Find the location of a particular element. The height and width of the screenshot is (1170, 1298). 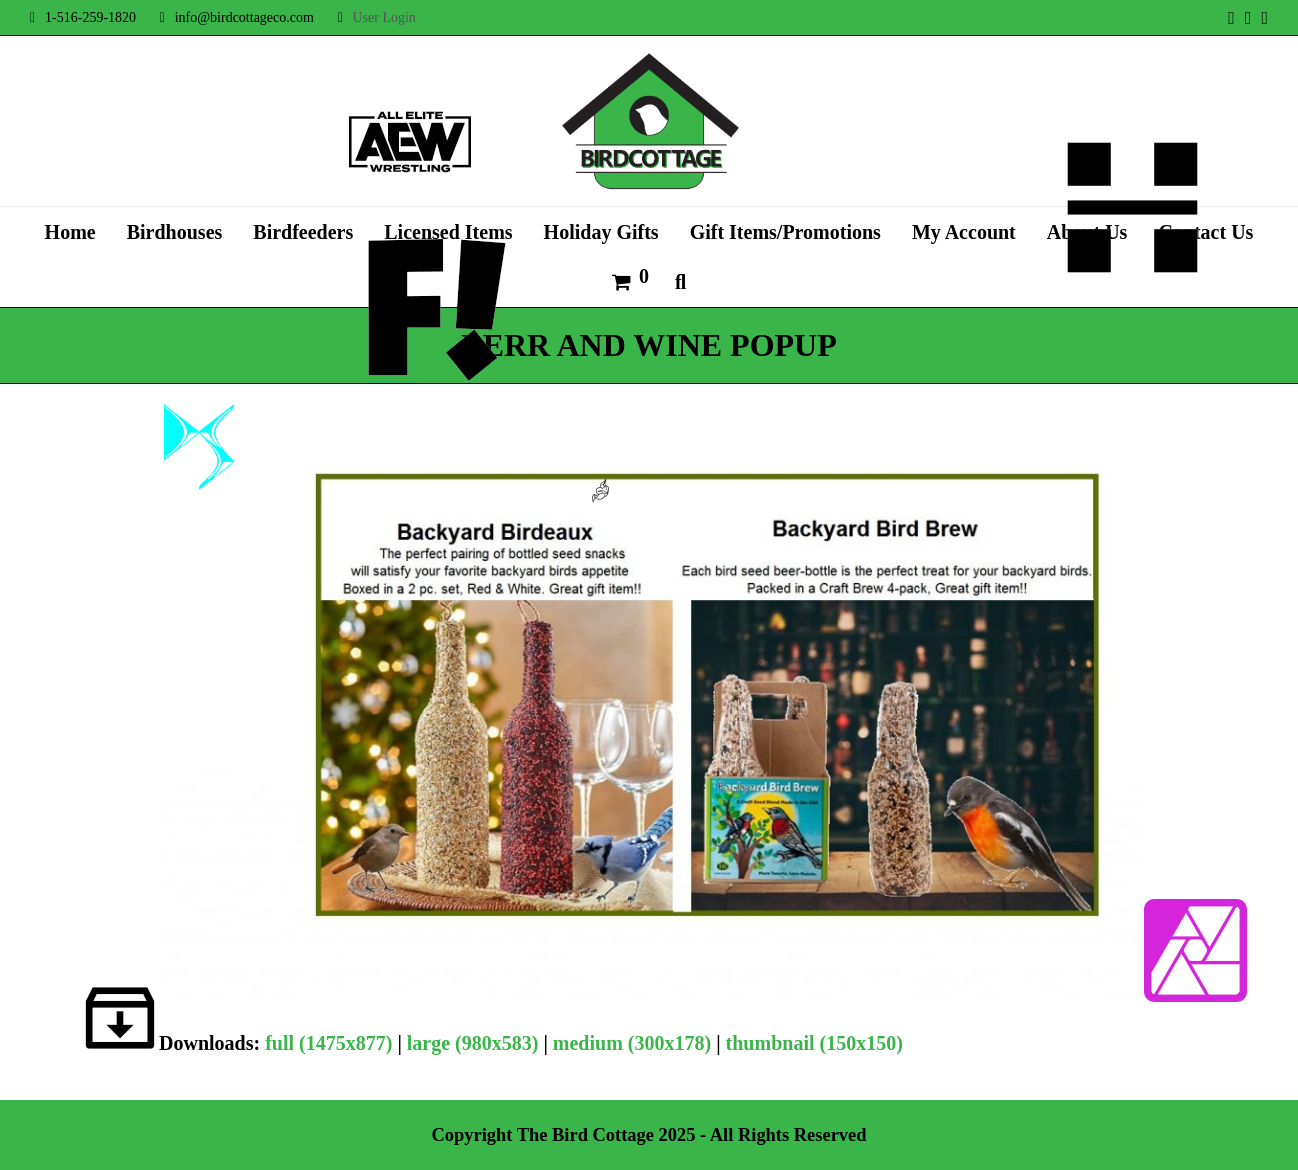

Fritz! brand logo is located at coordinates (437, 310).